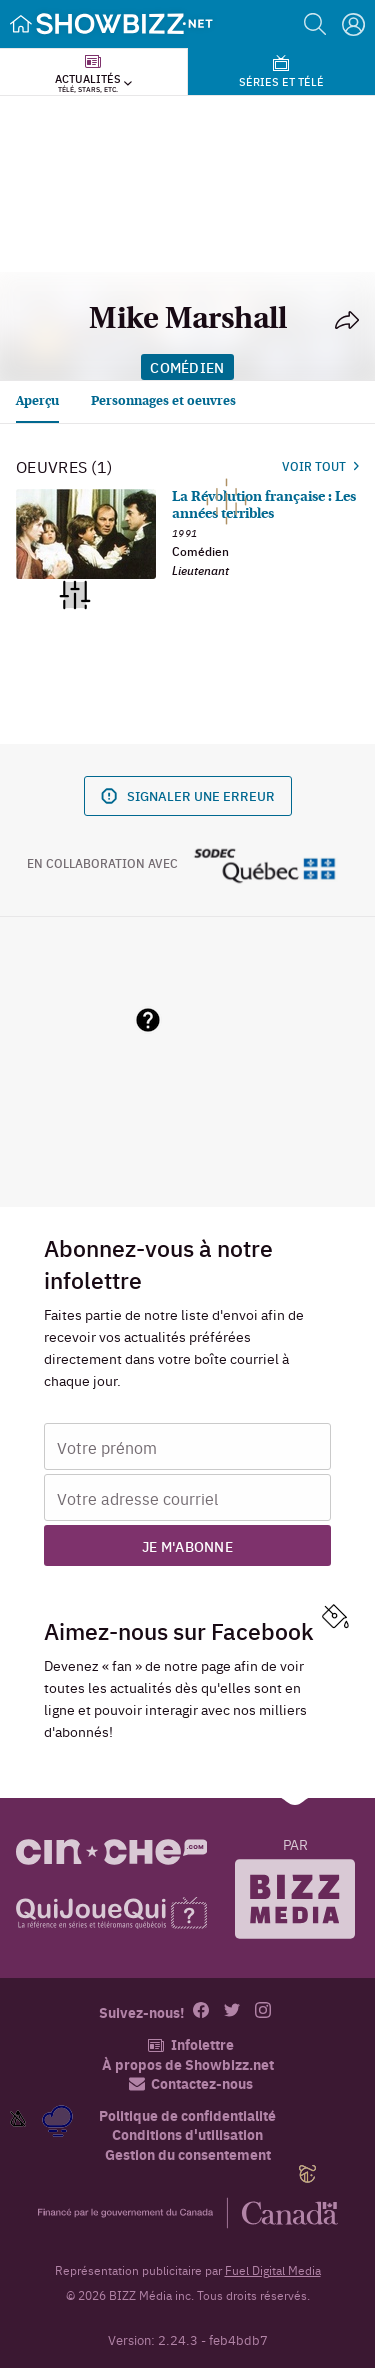 The height and width of the screenshot is (2368, 375). Describe the element at coordinates (57, 2120) in the screenshot. I see `indicates foggy weather conditions` at that location.